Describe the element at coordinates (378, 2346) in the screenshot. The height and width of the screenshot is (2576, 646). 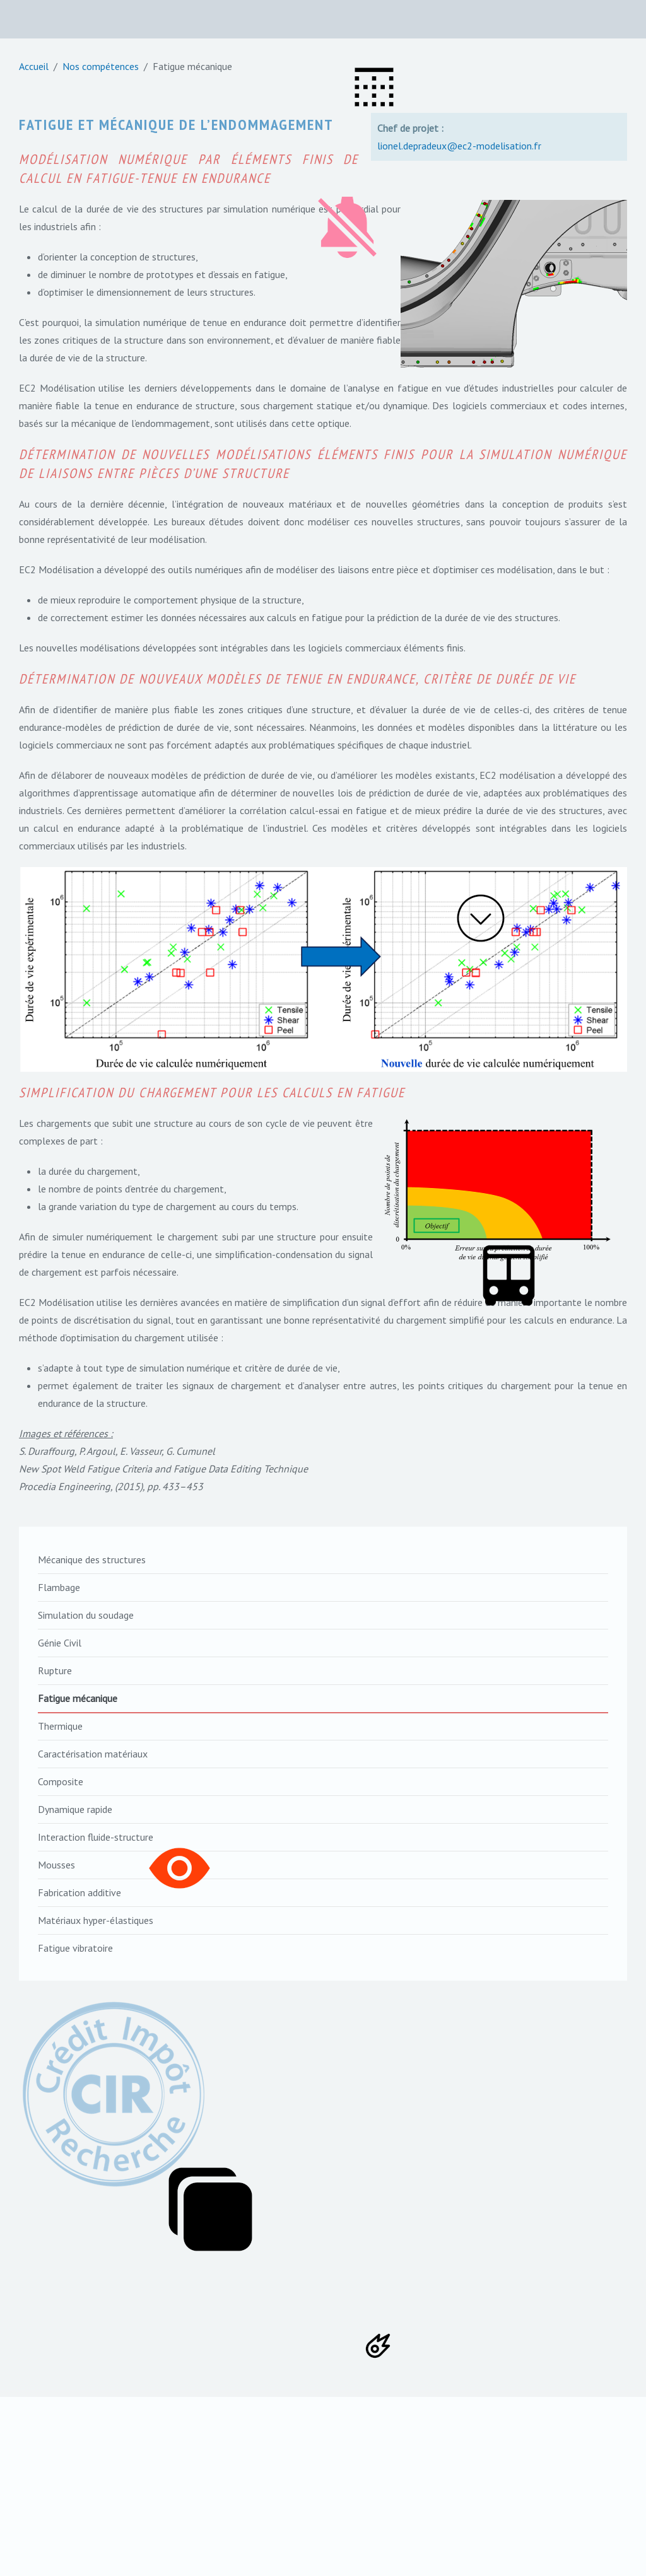
I see `indicates a trending or viral item` at that location.